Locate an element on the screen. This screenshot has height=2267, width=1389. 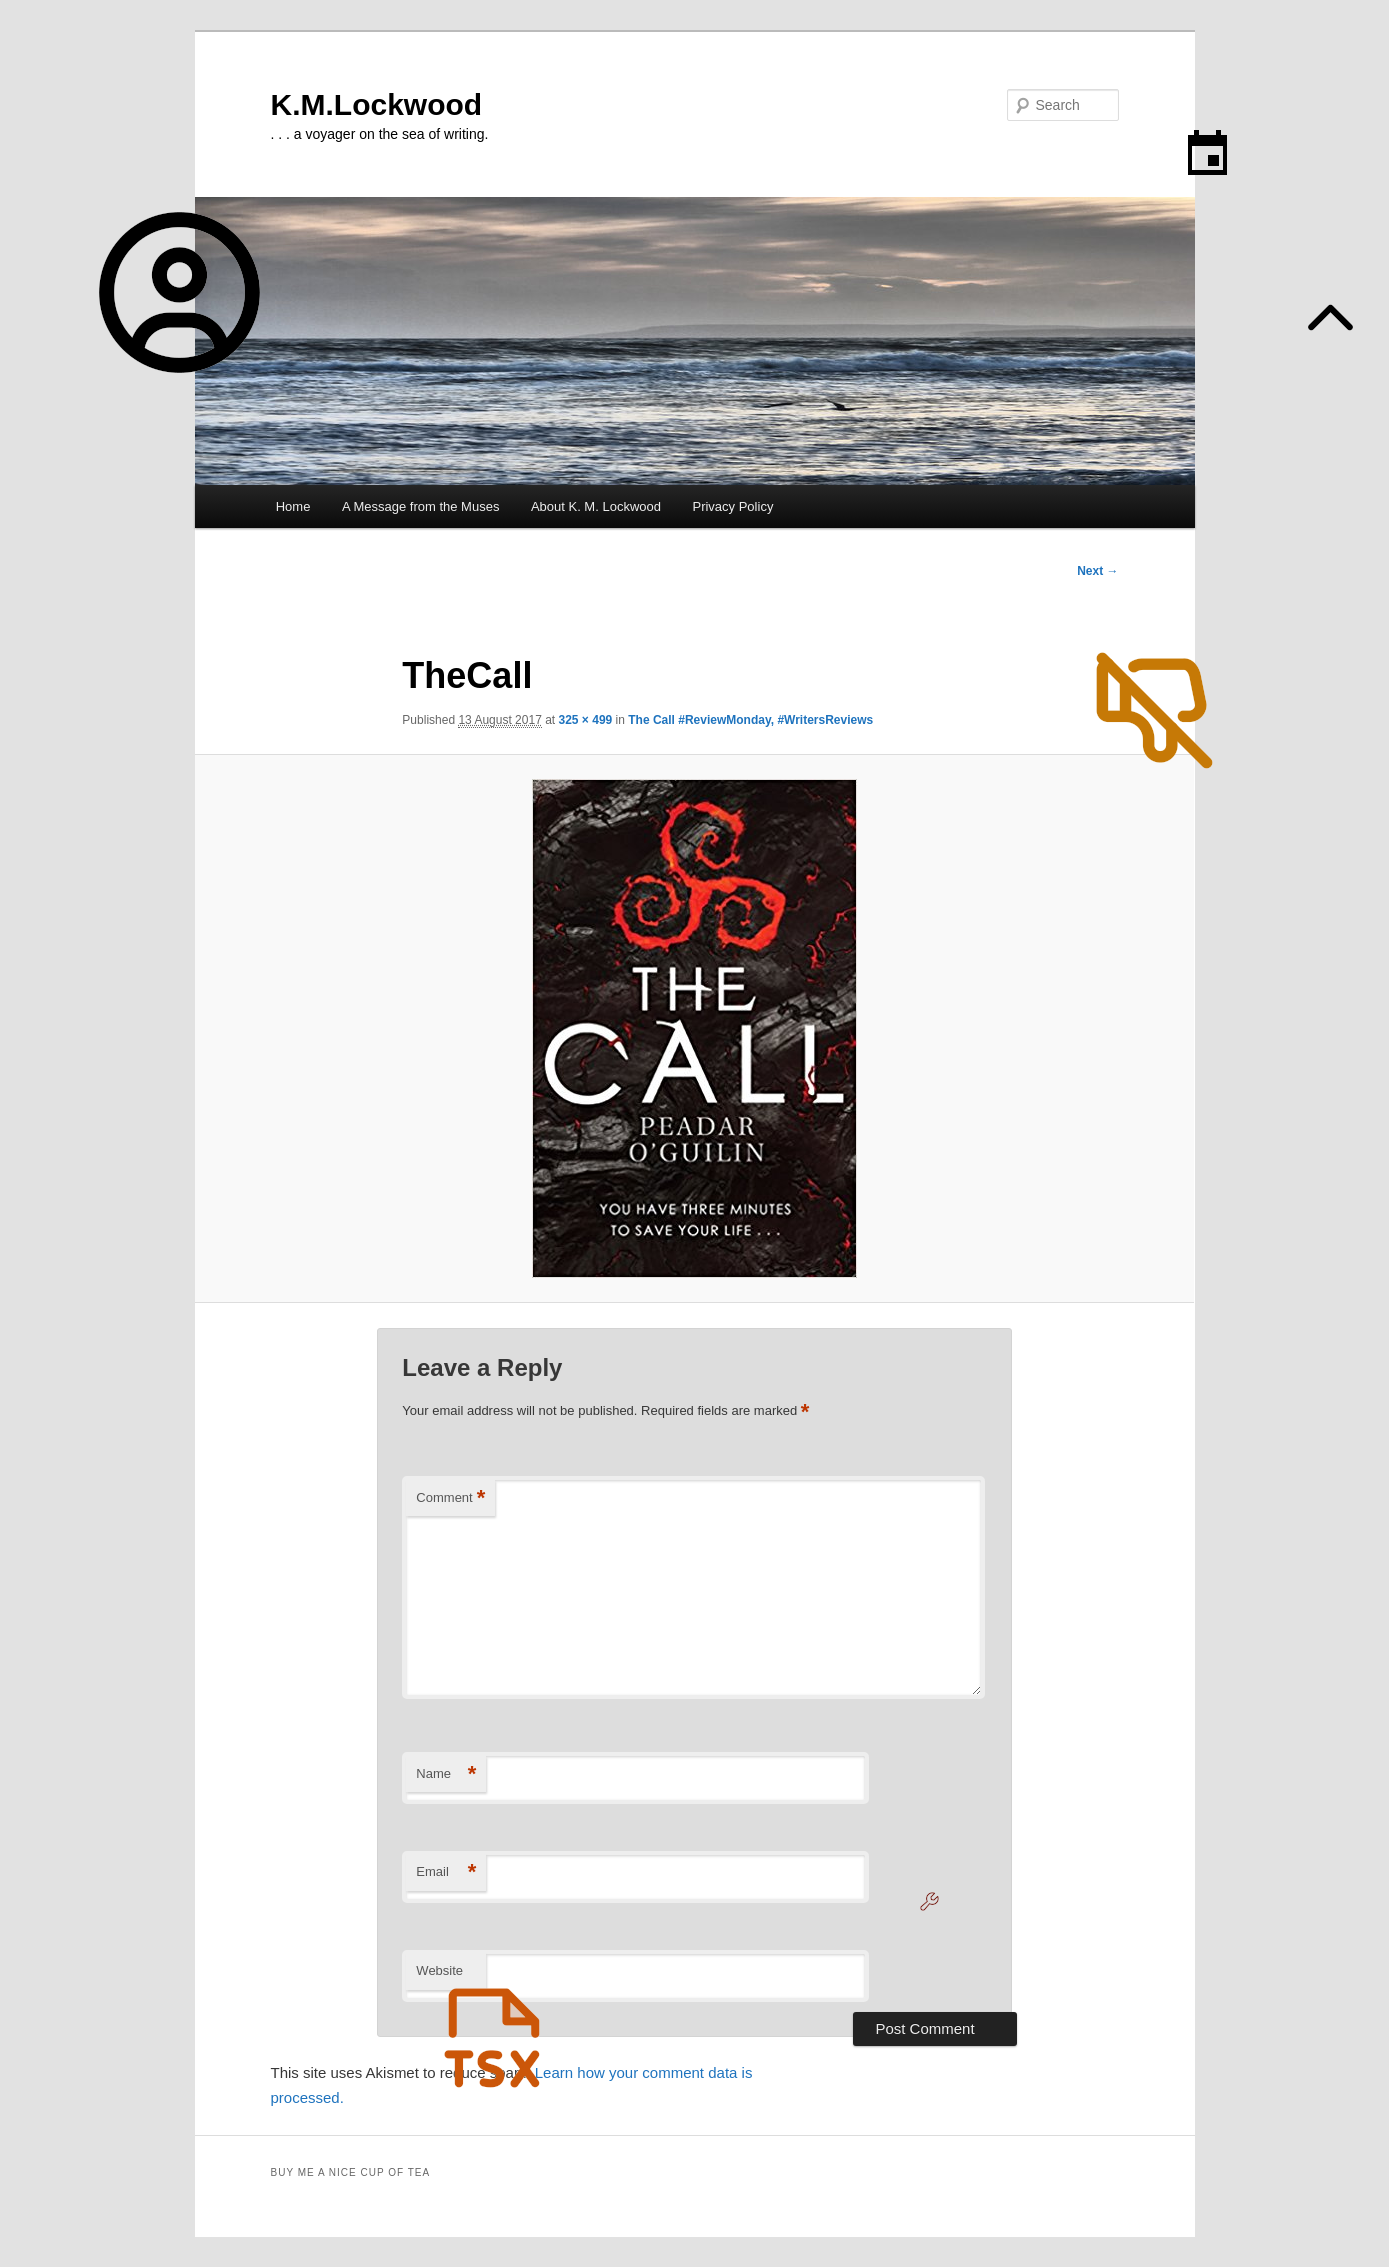
a TypeScript React component file is located at coordinates (494, 2042).